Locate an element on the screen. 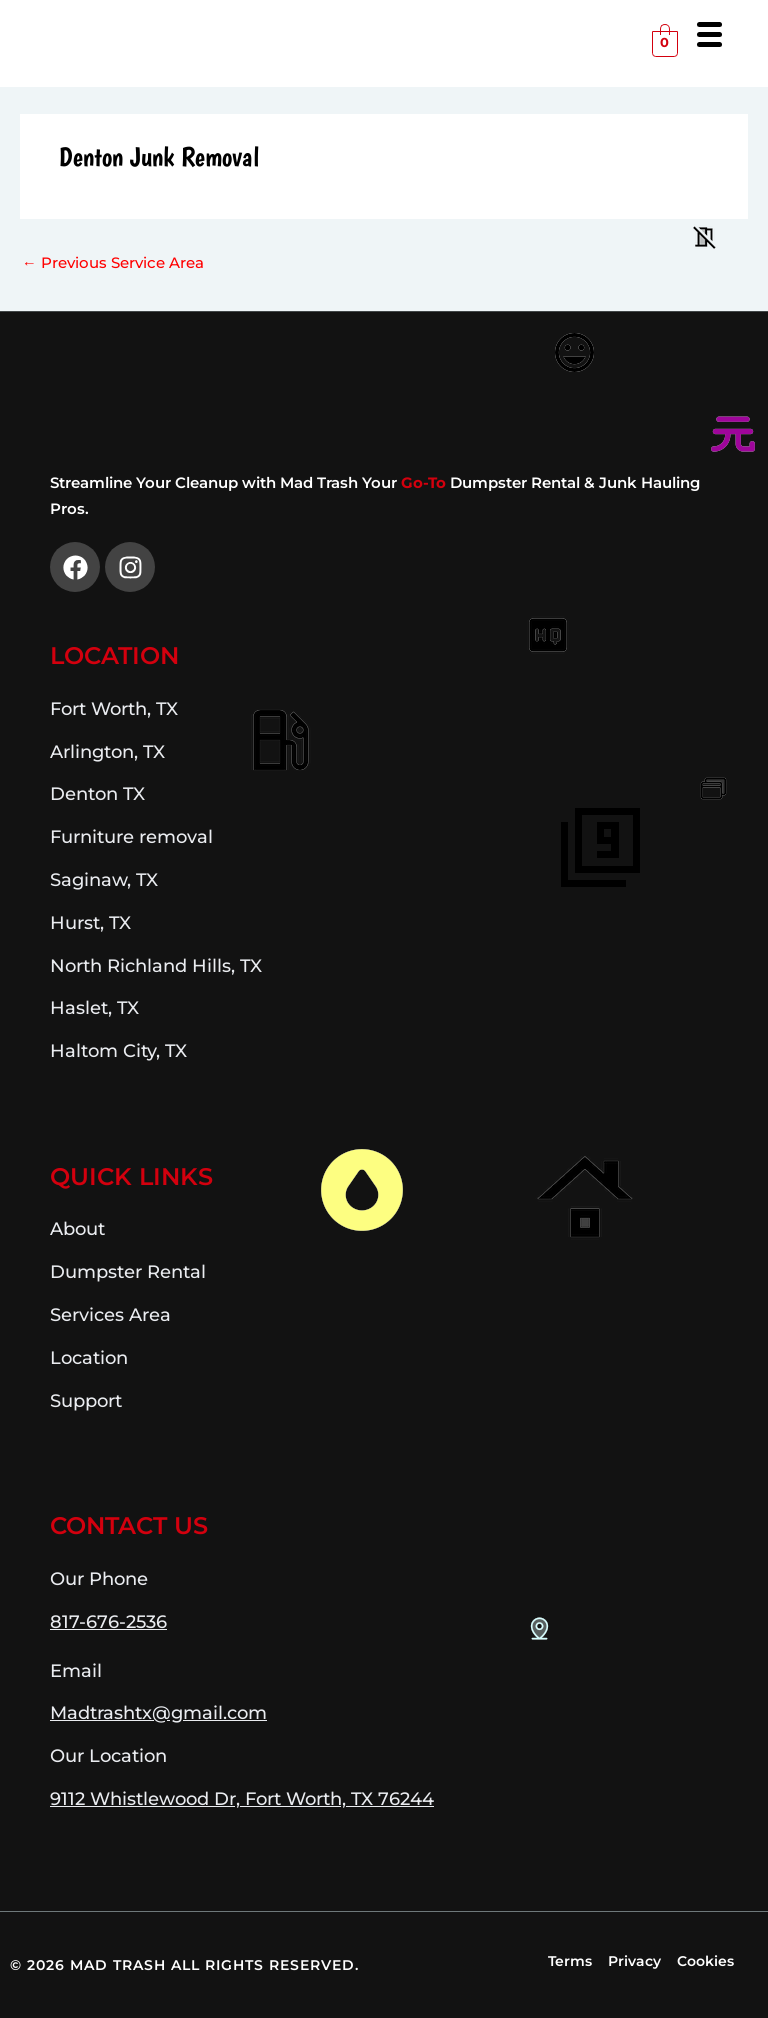  indicates 9 items in a photo filter or layer stack is located at coordinates (600, 847).